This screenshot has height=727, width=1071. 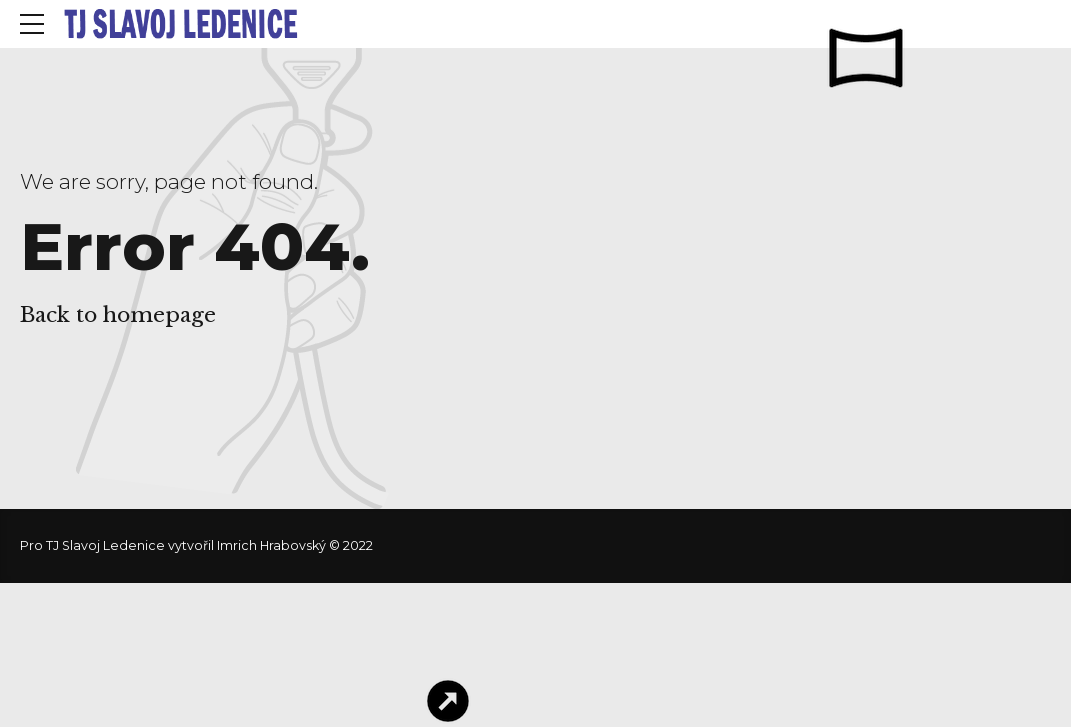 I want to click on switch to horizontal panorama mode, so click(x=866, y=58).